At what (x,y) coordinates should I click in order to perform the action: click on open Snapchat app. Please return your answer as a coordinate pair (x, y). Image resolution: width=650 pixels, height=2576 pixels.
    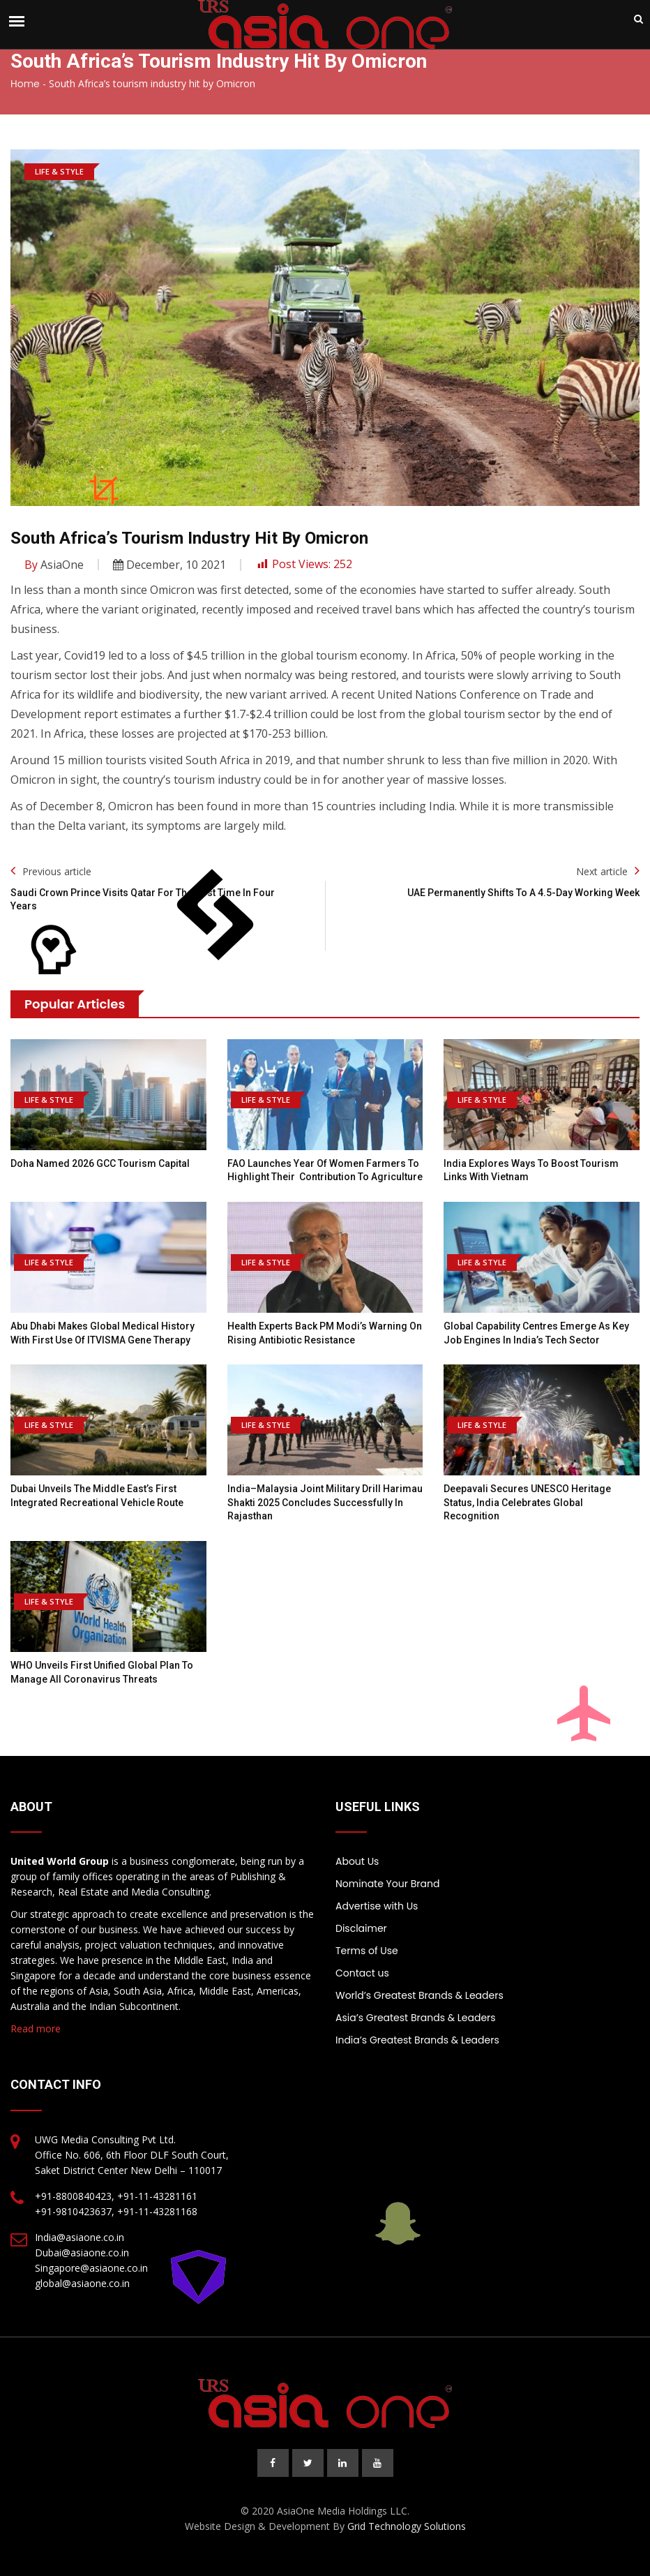
    Looking at the image, I should click on (398, 2222).